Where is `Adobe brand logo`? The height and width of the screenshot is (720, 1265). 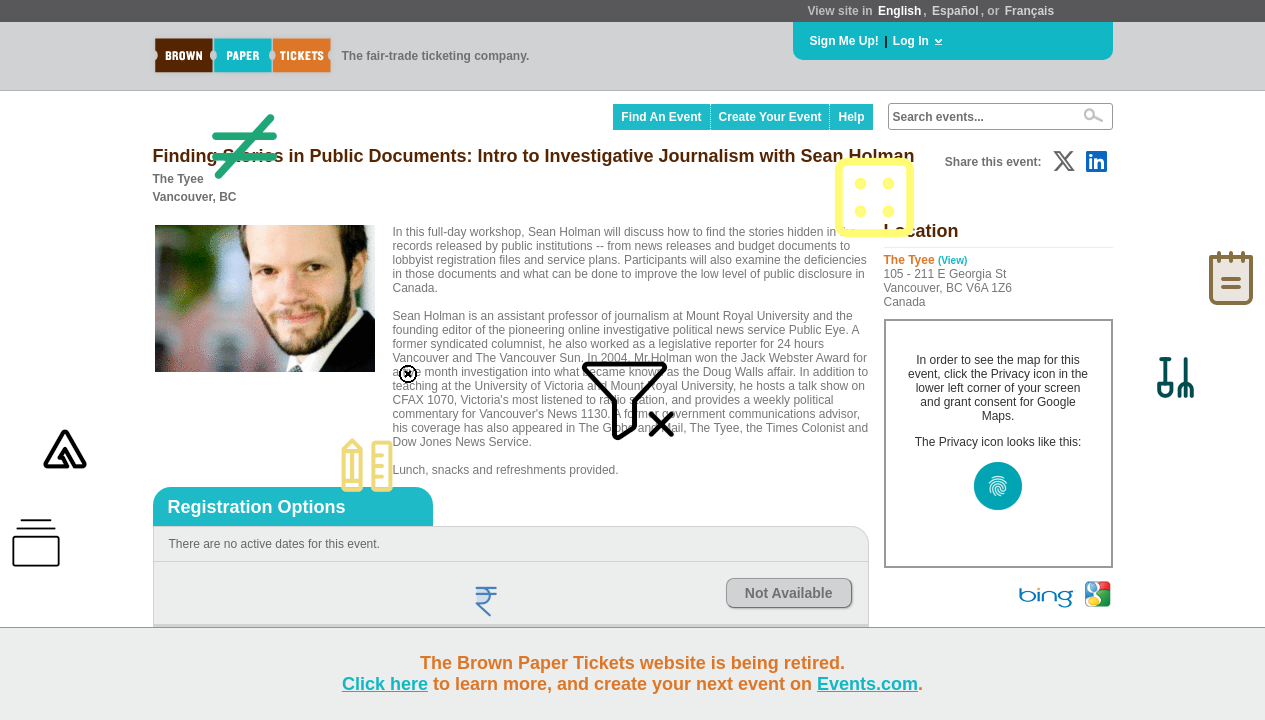 Adobe brand logo is located at coordinates (65, 449).